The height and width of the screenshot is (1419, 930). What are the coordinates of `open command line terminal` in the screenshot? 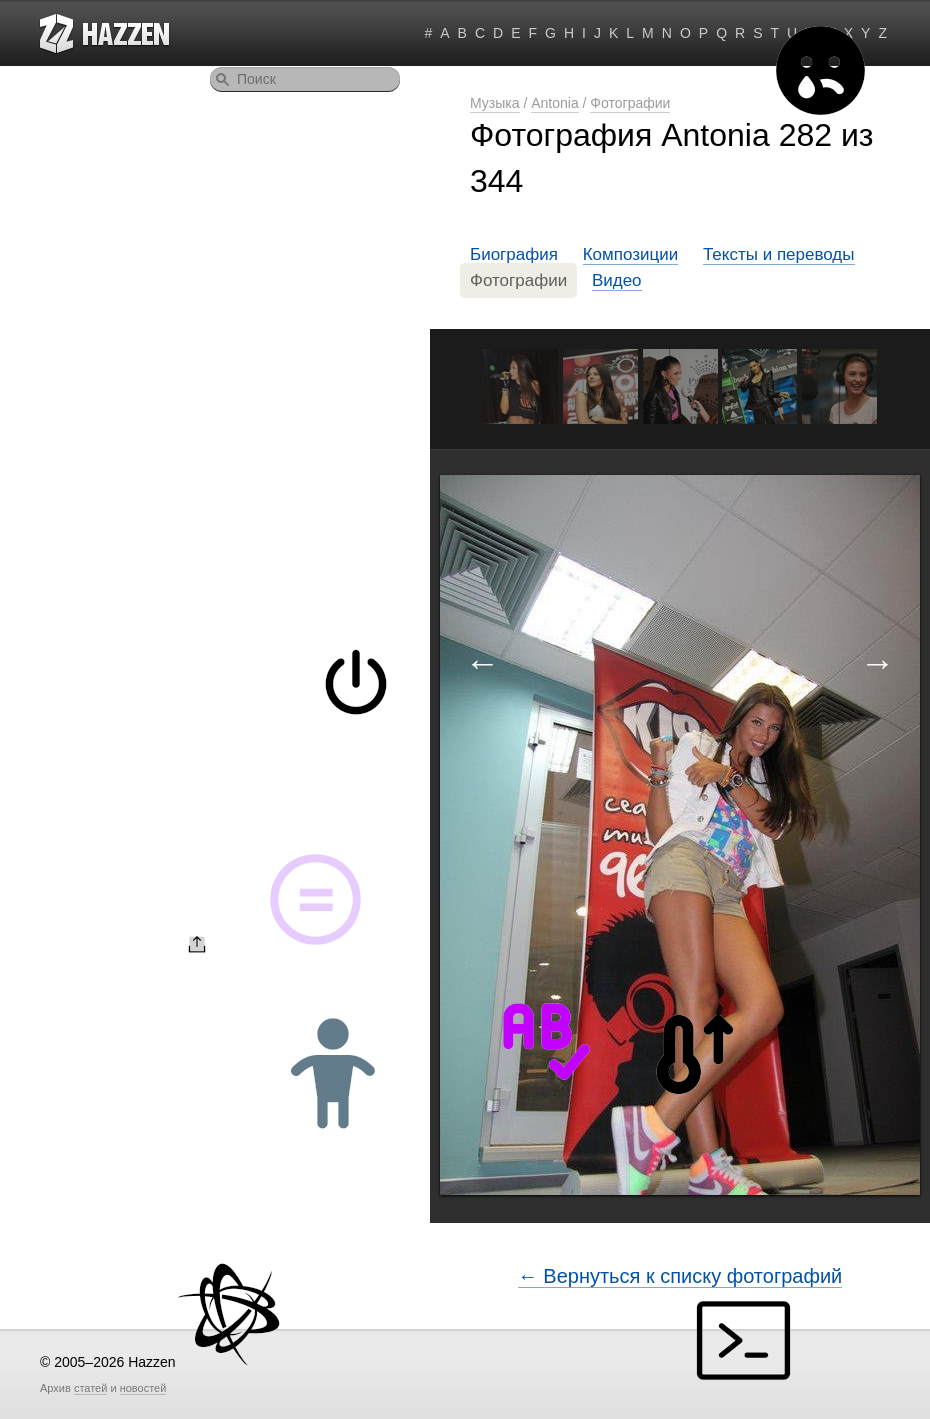 It's located at (743, 1340).